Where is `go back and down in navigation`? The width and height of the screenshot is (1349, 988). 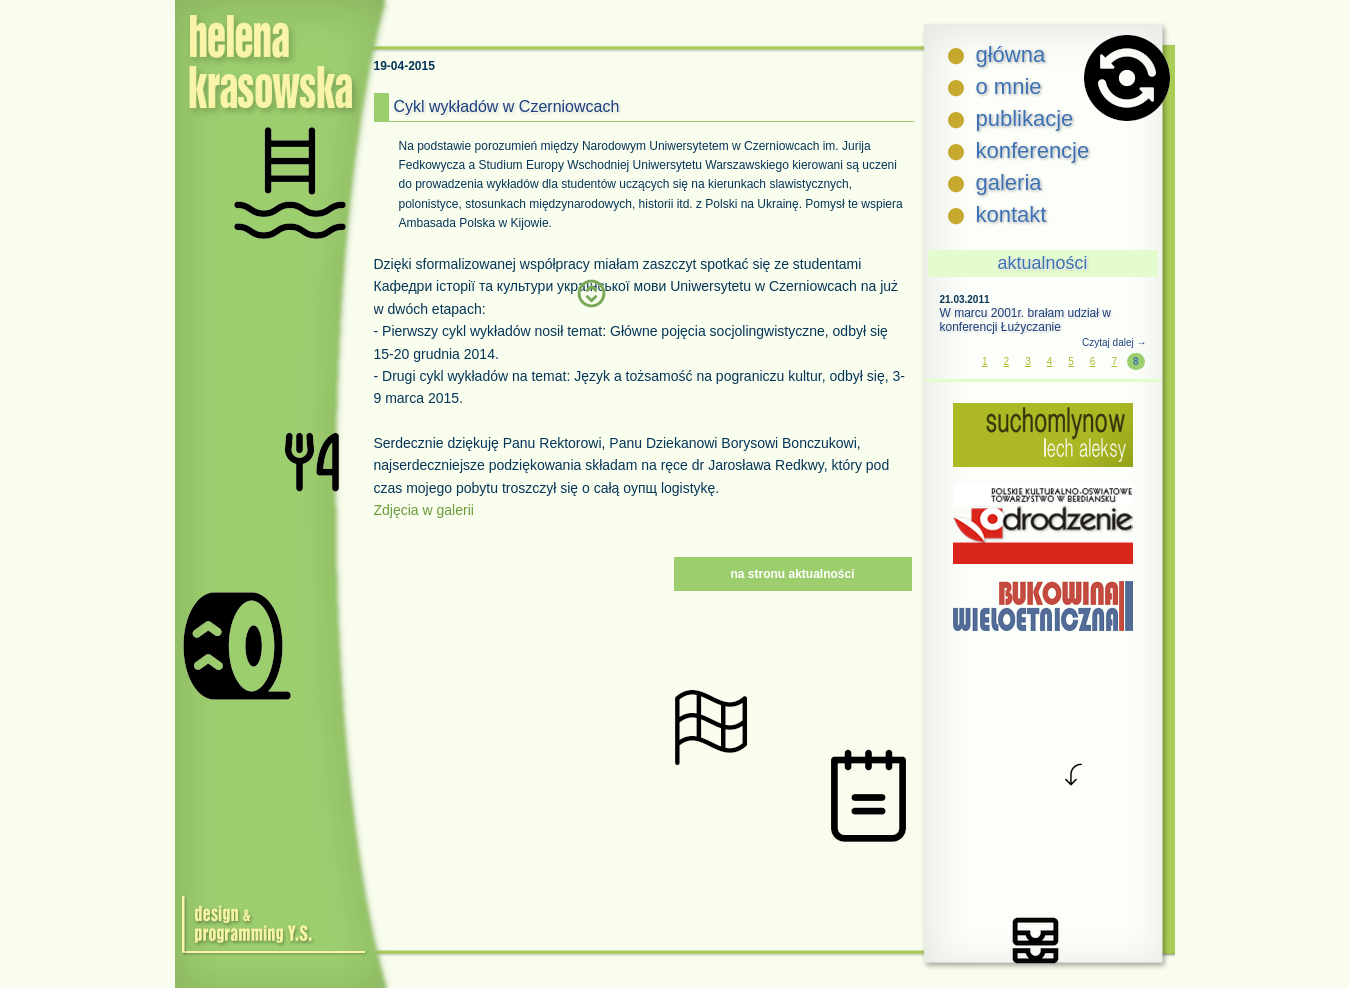 go back and down in navigation is located at coordinates (1073, 774).